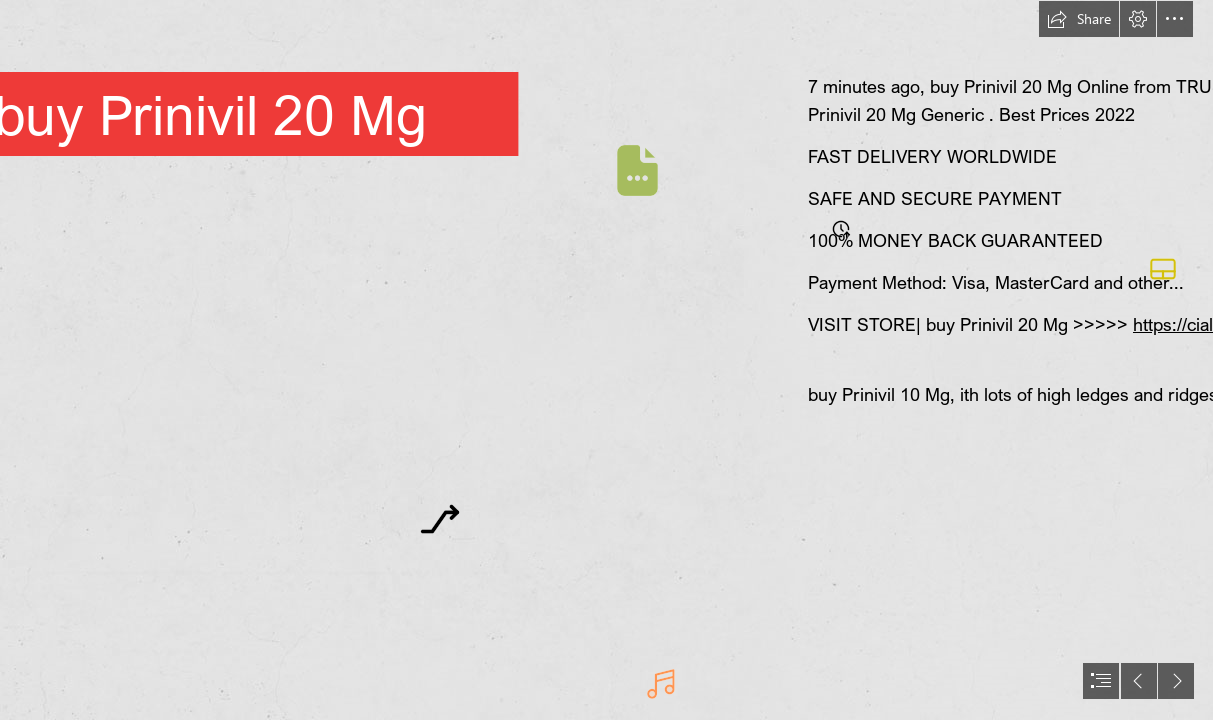  What do you see at coordinates (637, 170) in the screenshot?
I see `view file details or additional options` at bounding box center [637, 170].